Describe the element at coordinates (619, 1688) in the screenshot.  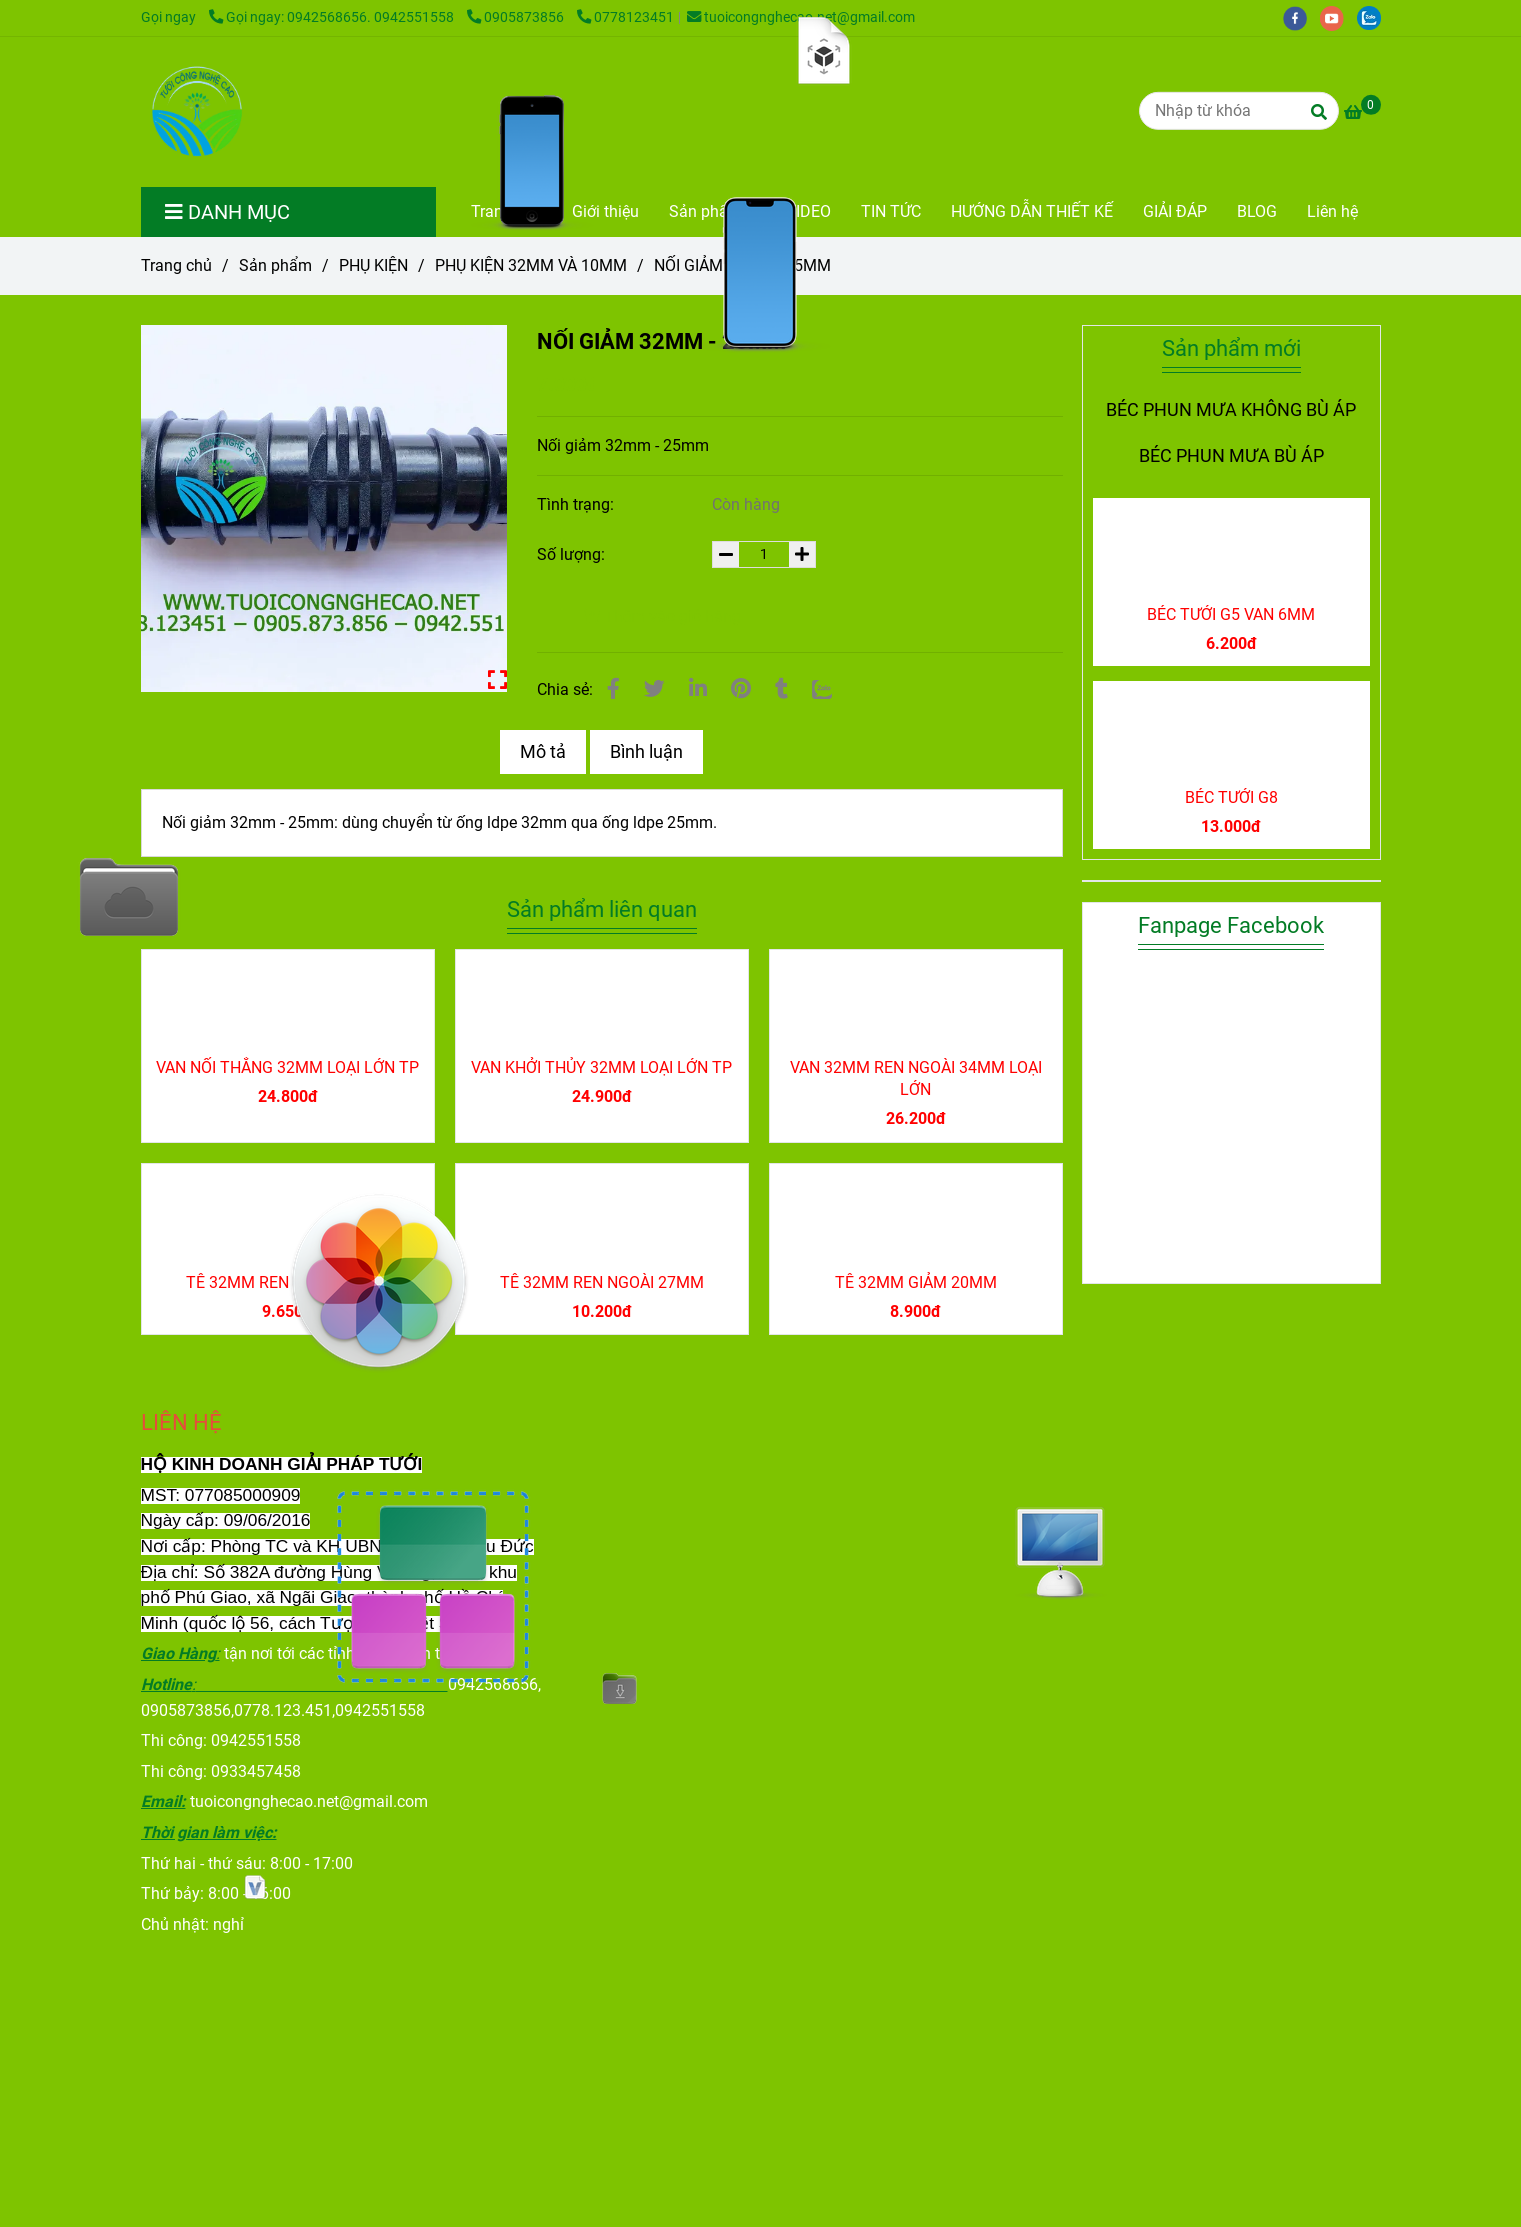
I see `open downloads folder` at that location.